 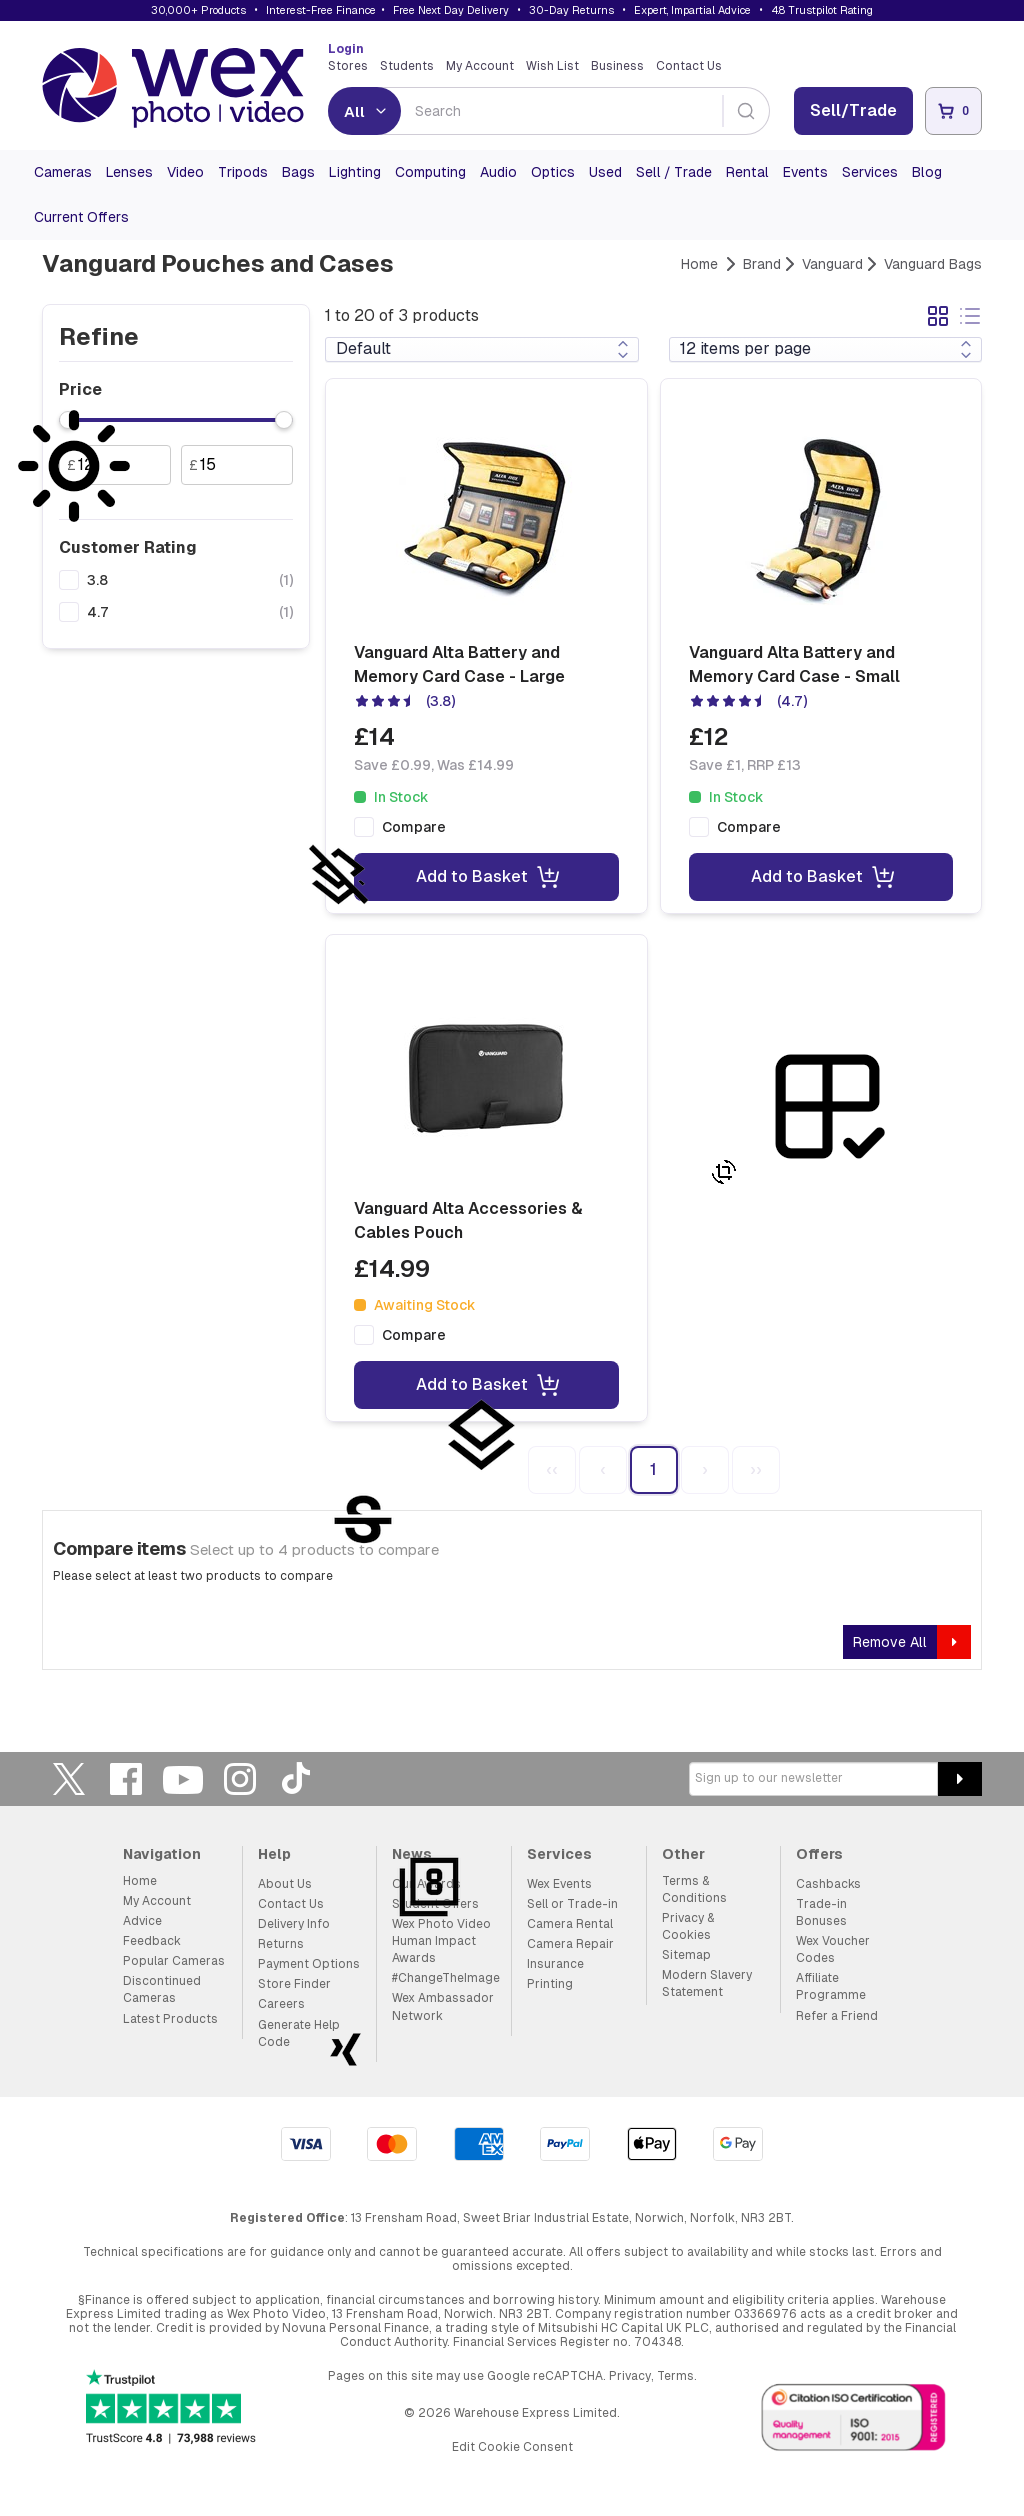 I want to click on clear all map layers, so click(x=338, y=877).